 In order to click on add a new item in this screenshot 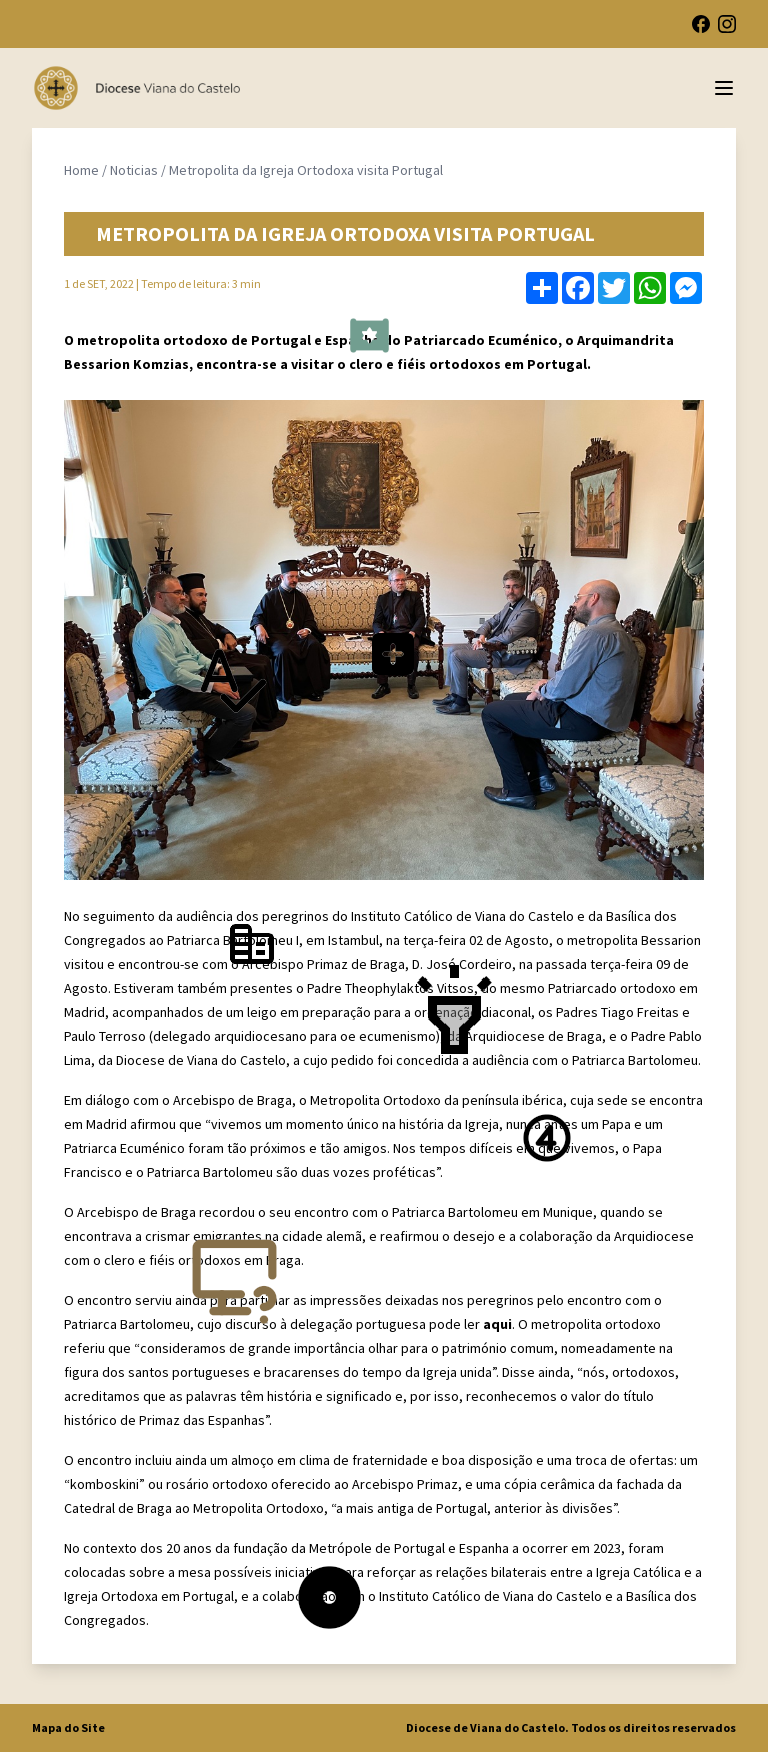, I will do `click(393, 654)`.